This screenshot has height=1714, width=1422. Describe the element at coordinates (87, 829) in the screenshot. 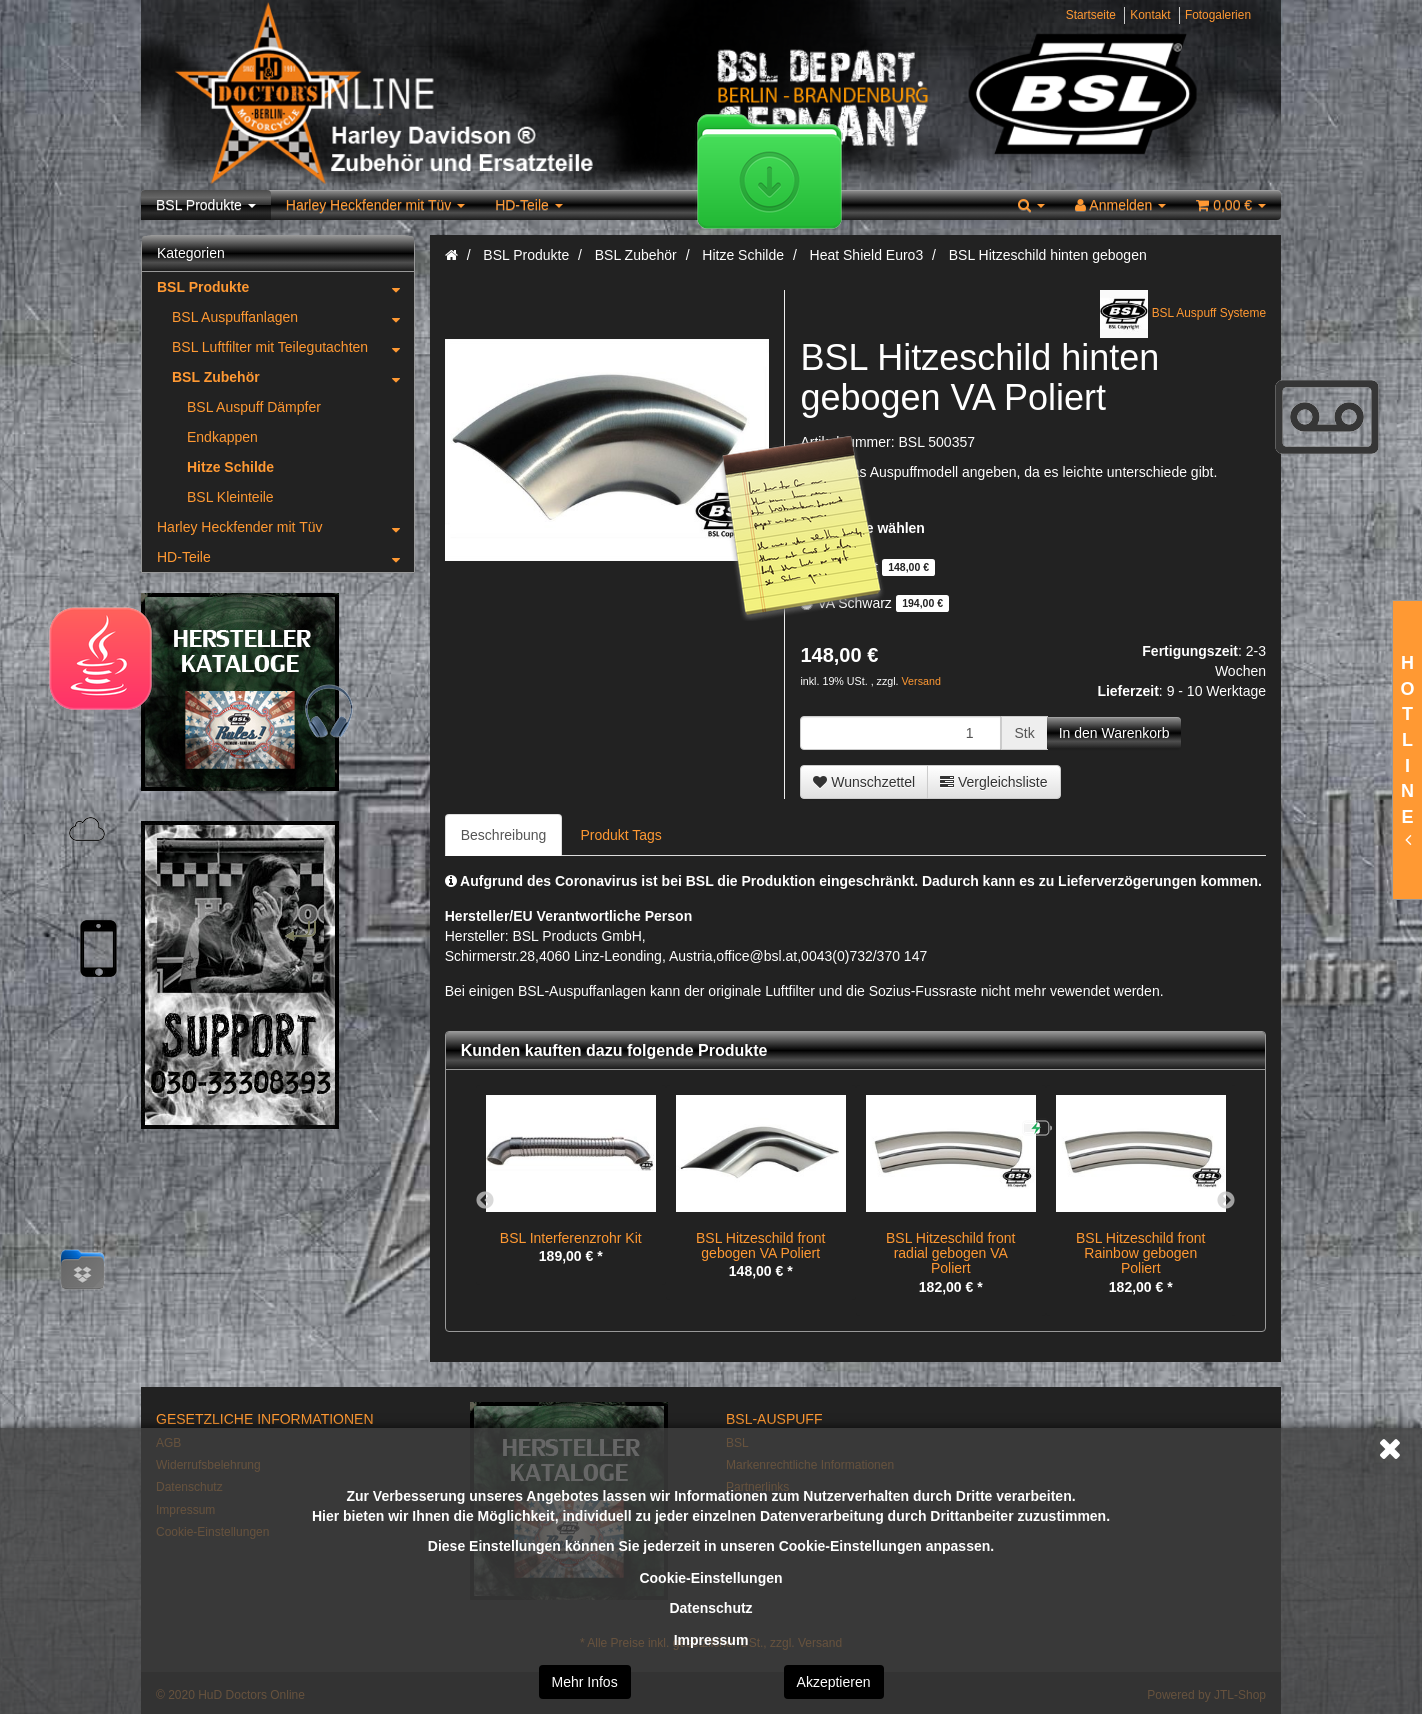

I see `access iCloud storage in sidebar` at that location.